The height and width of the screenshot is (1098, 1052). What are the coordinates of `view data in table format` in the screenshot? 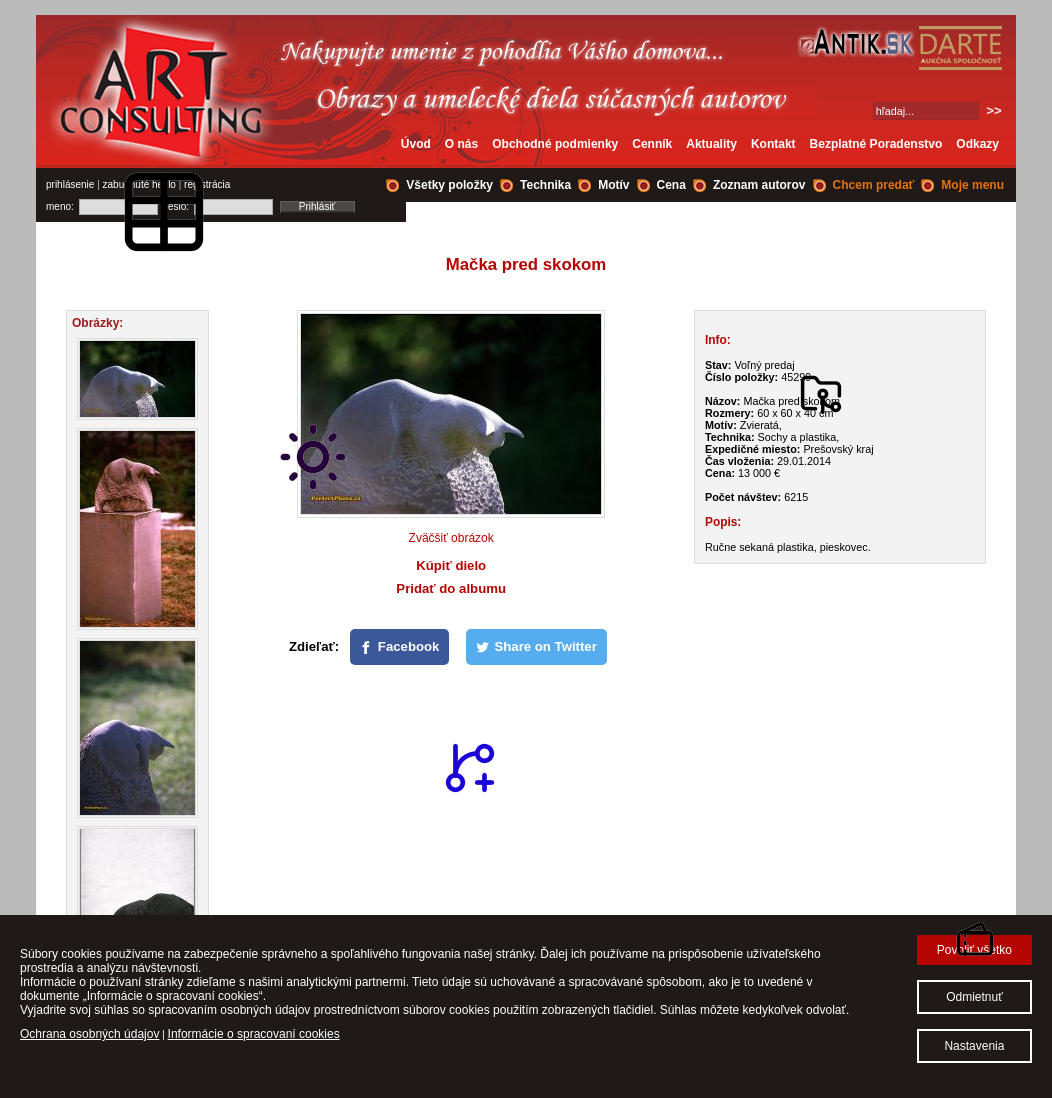 It's located at (164, 212).